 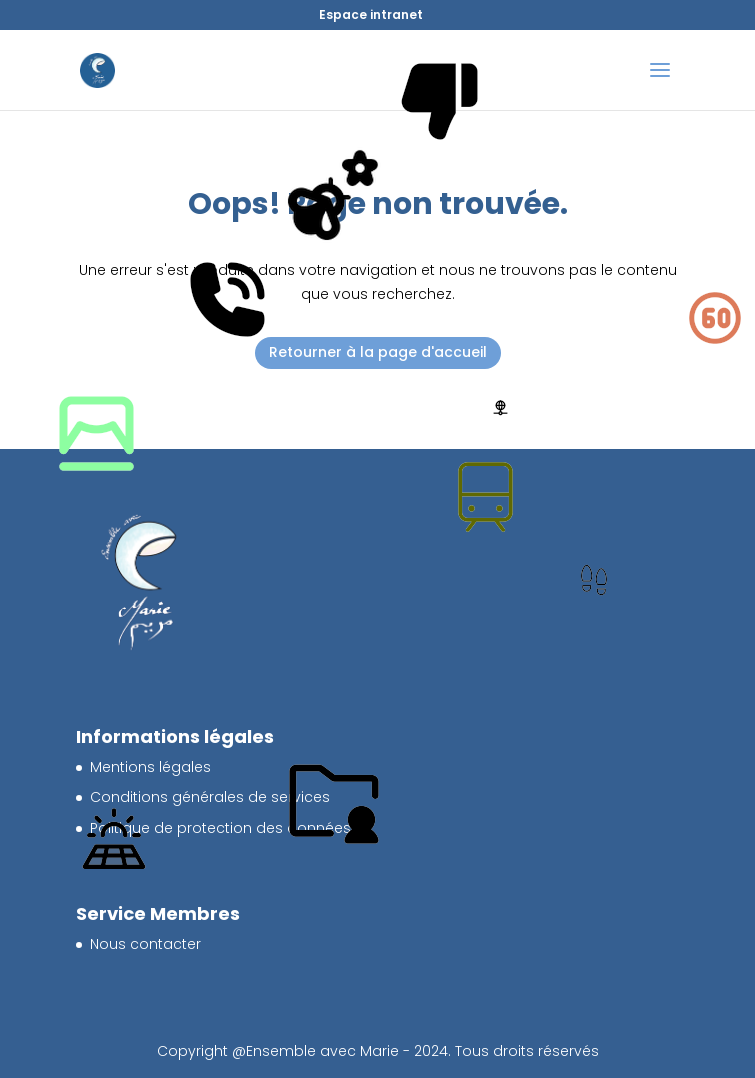 I want to click on view network connection status, so click(x=500, y=407).